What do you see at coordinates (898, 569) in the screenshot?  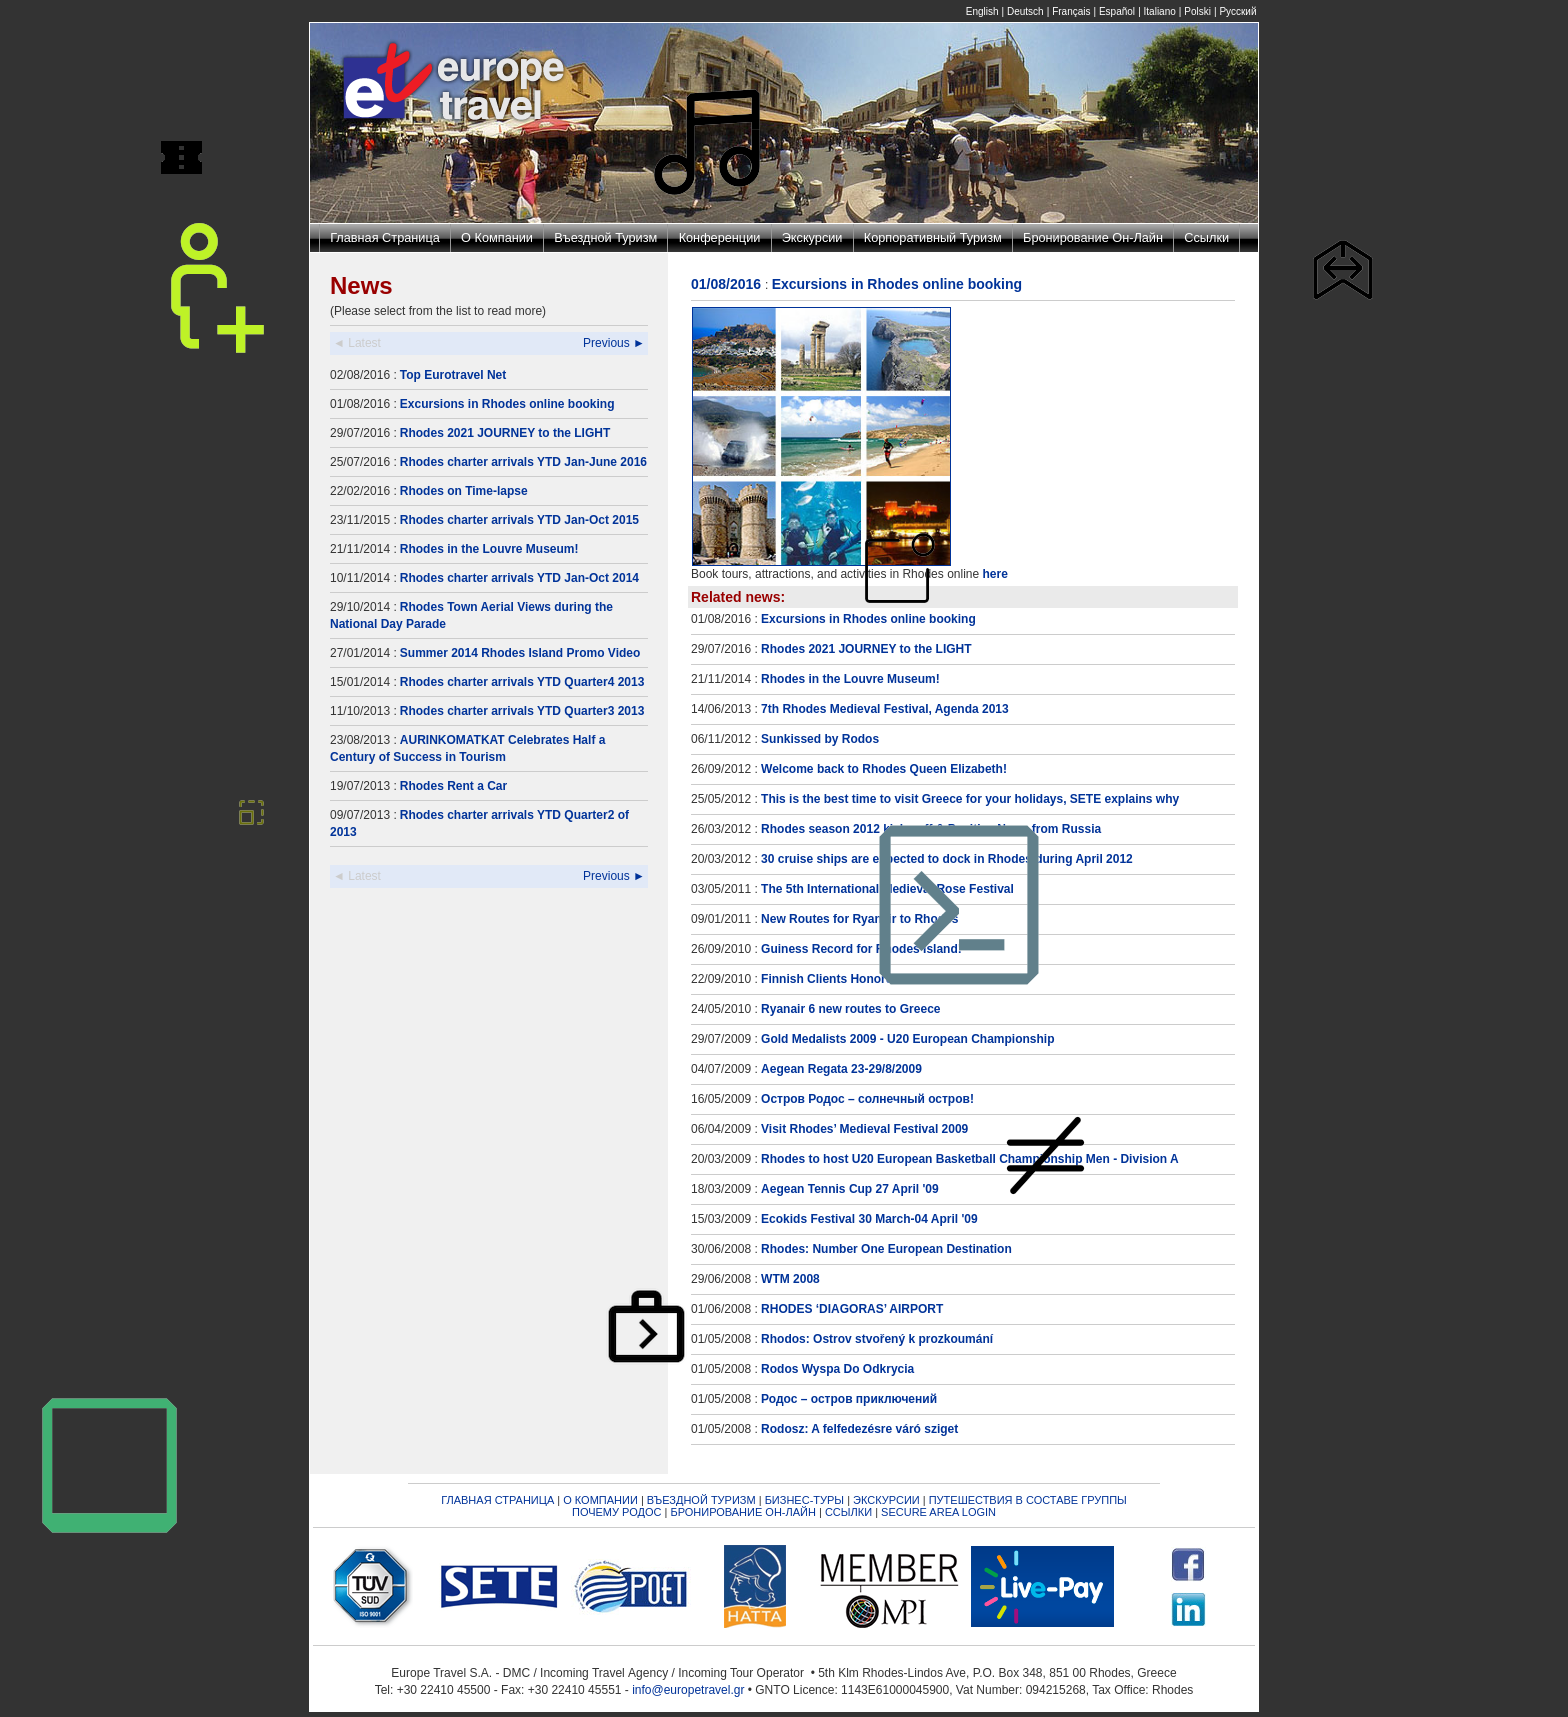 I see `view notifications` at bounding box center [898, 569].